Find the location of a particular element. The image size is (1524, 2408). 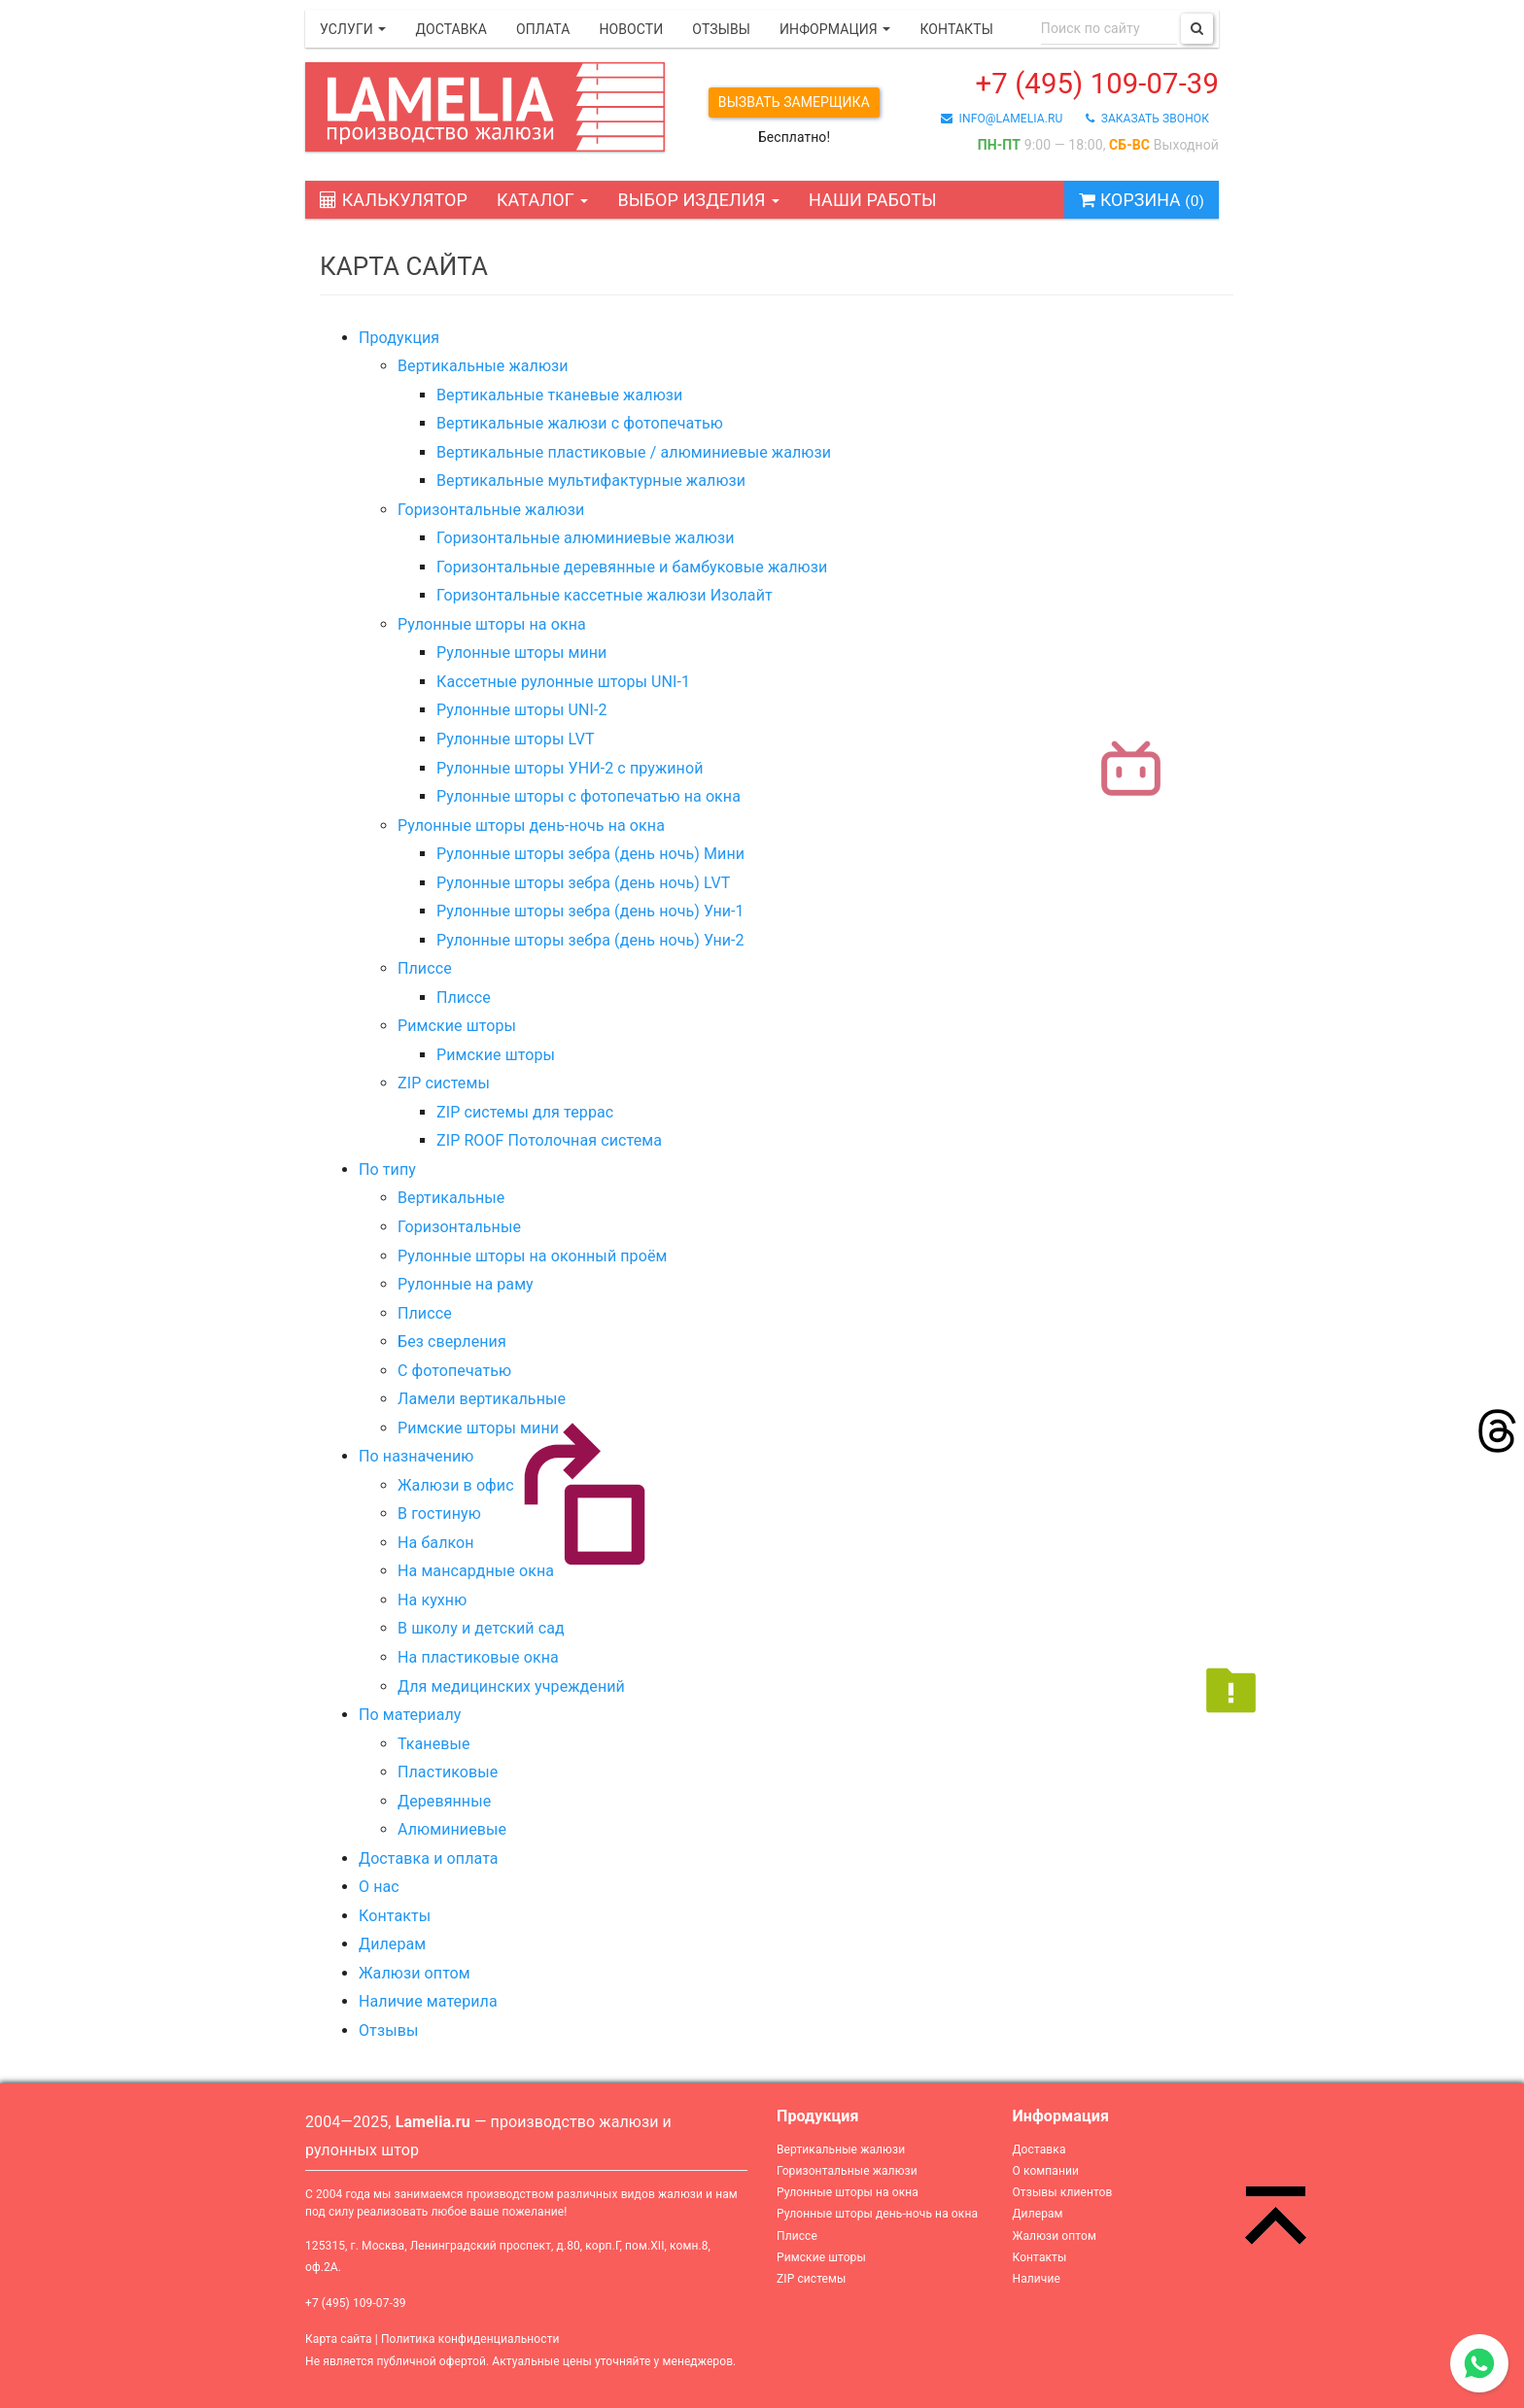

open Bilibili app is located at coordinates (1130, 769).